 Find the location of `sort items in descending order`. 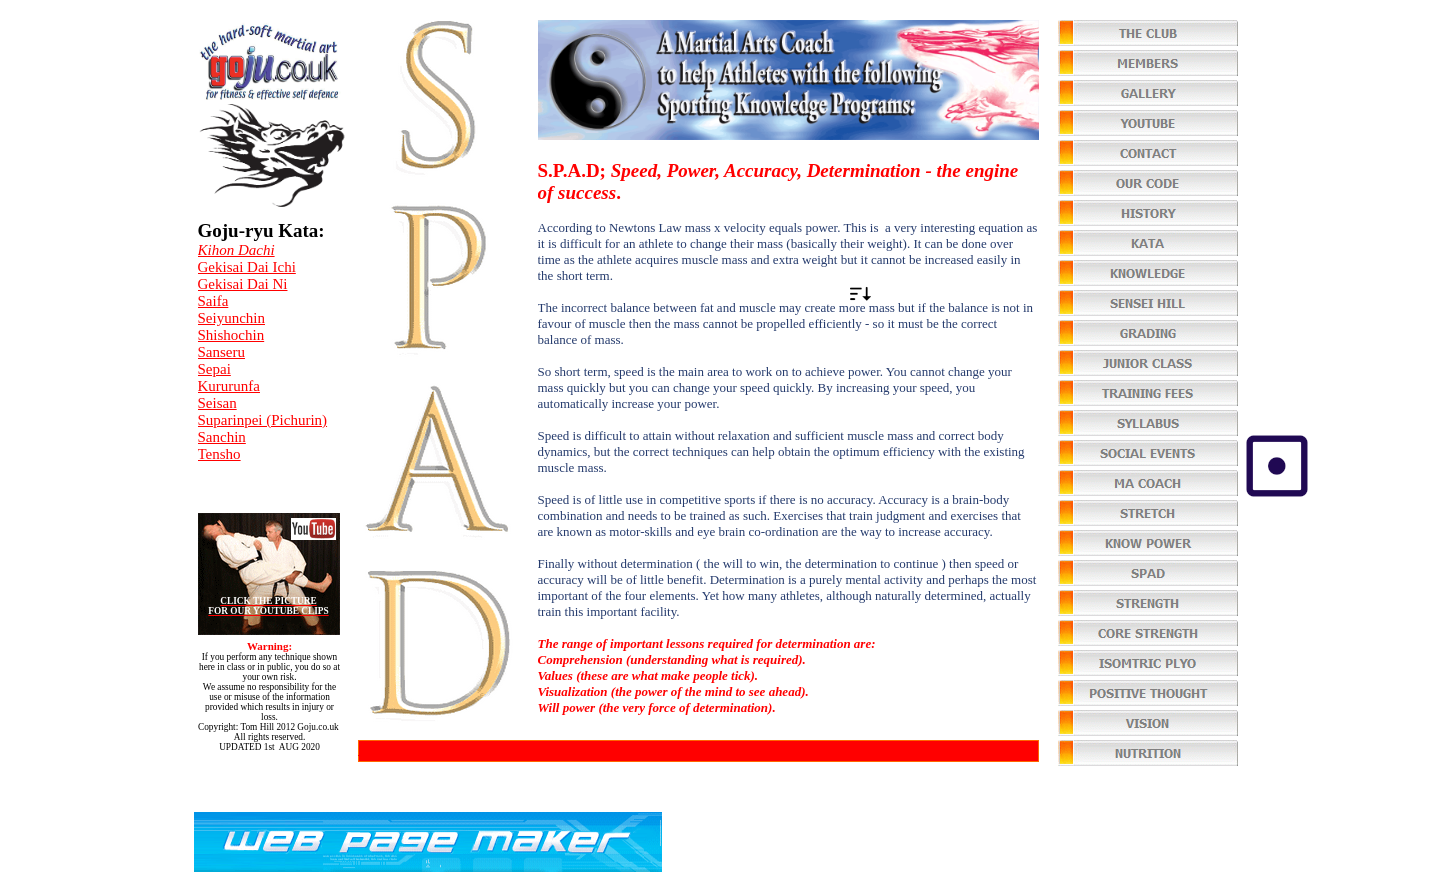

sort items in descending order is located at coordinates (860, 293).